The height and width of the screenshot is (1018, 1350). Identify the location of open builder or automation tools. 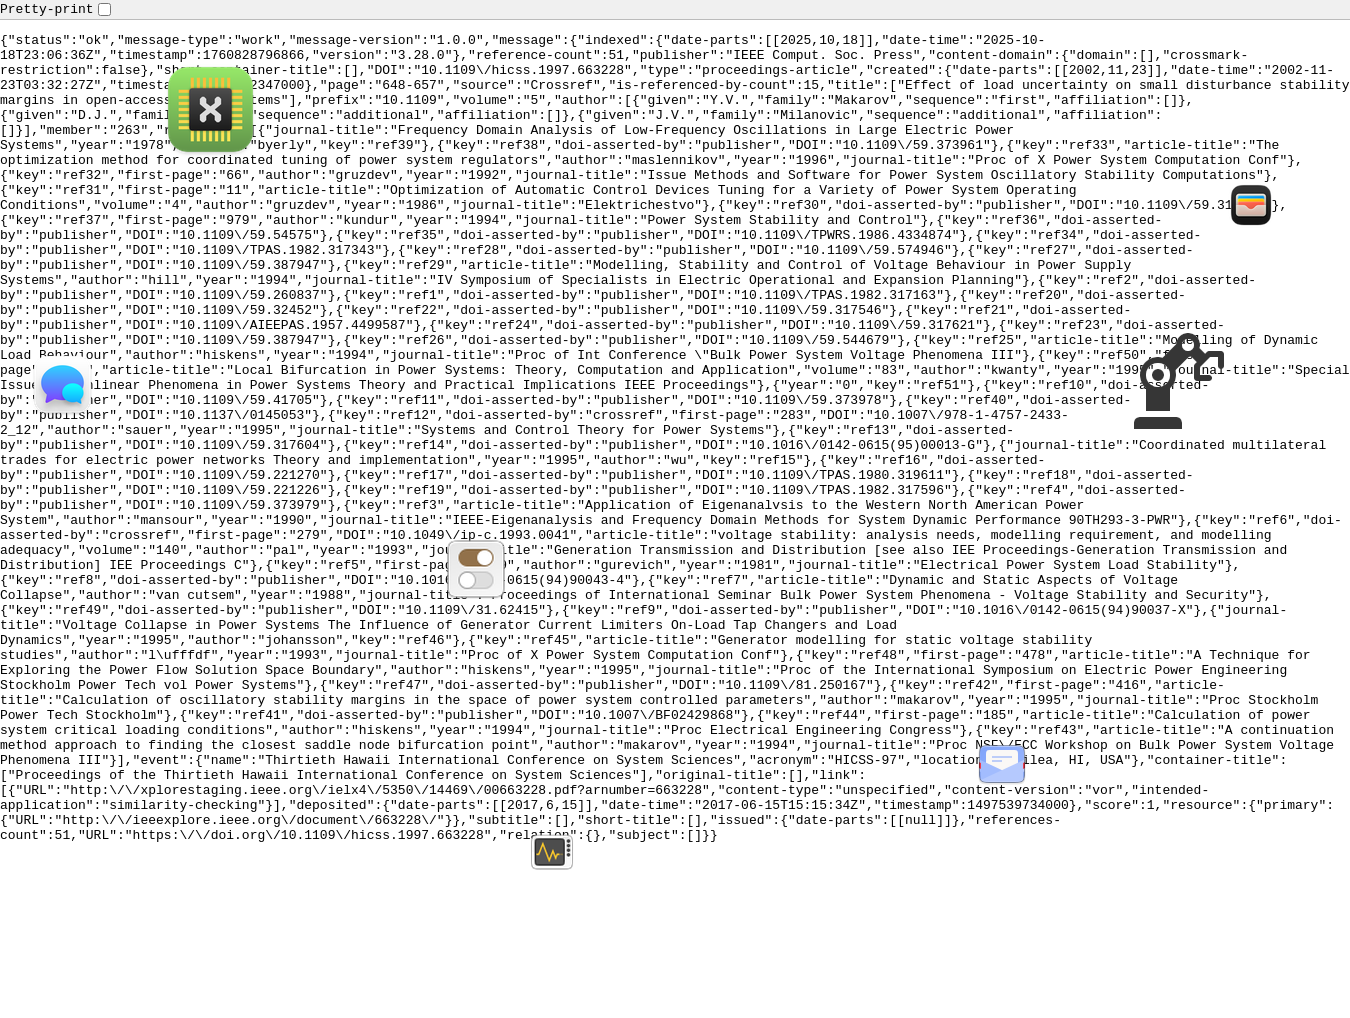
(1176, 381).